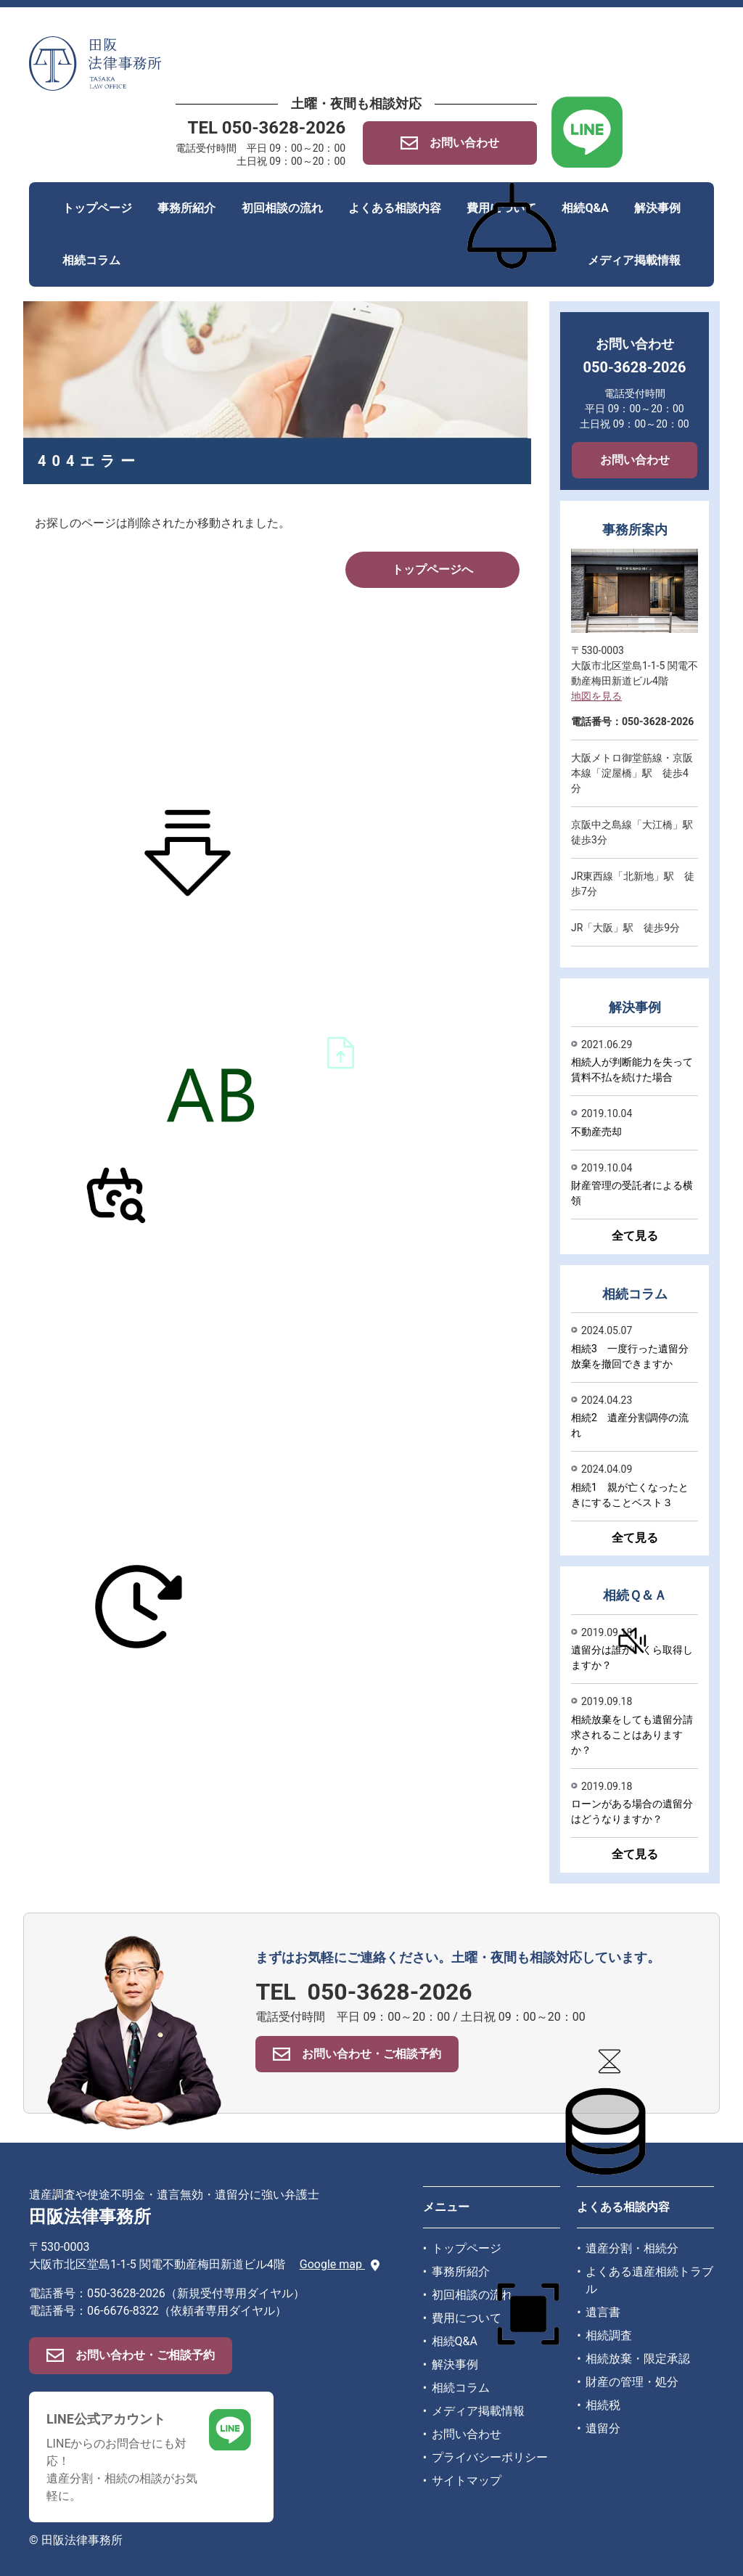 Image resolution: width=743 pixels, height=2576 pixels. What do you see at coordinates (512, 230) in the screenshot?
I see `toggle pendant light on/off` at bounding box center [512, 230].